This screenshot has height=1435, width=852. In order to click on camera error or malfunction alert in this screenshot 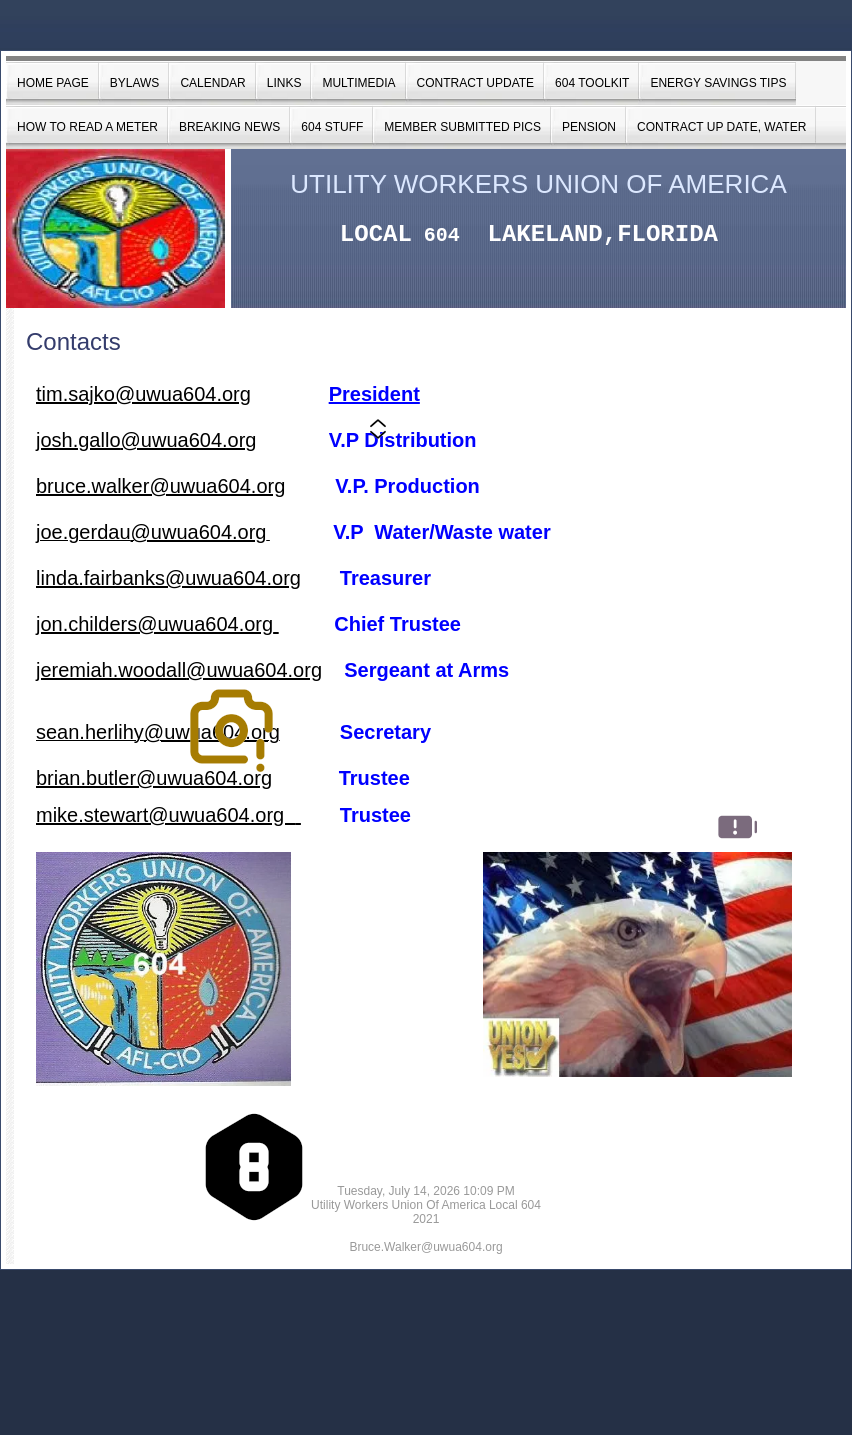, I will do `click(231, 726)`.